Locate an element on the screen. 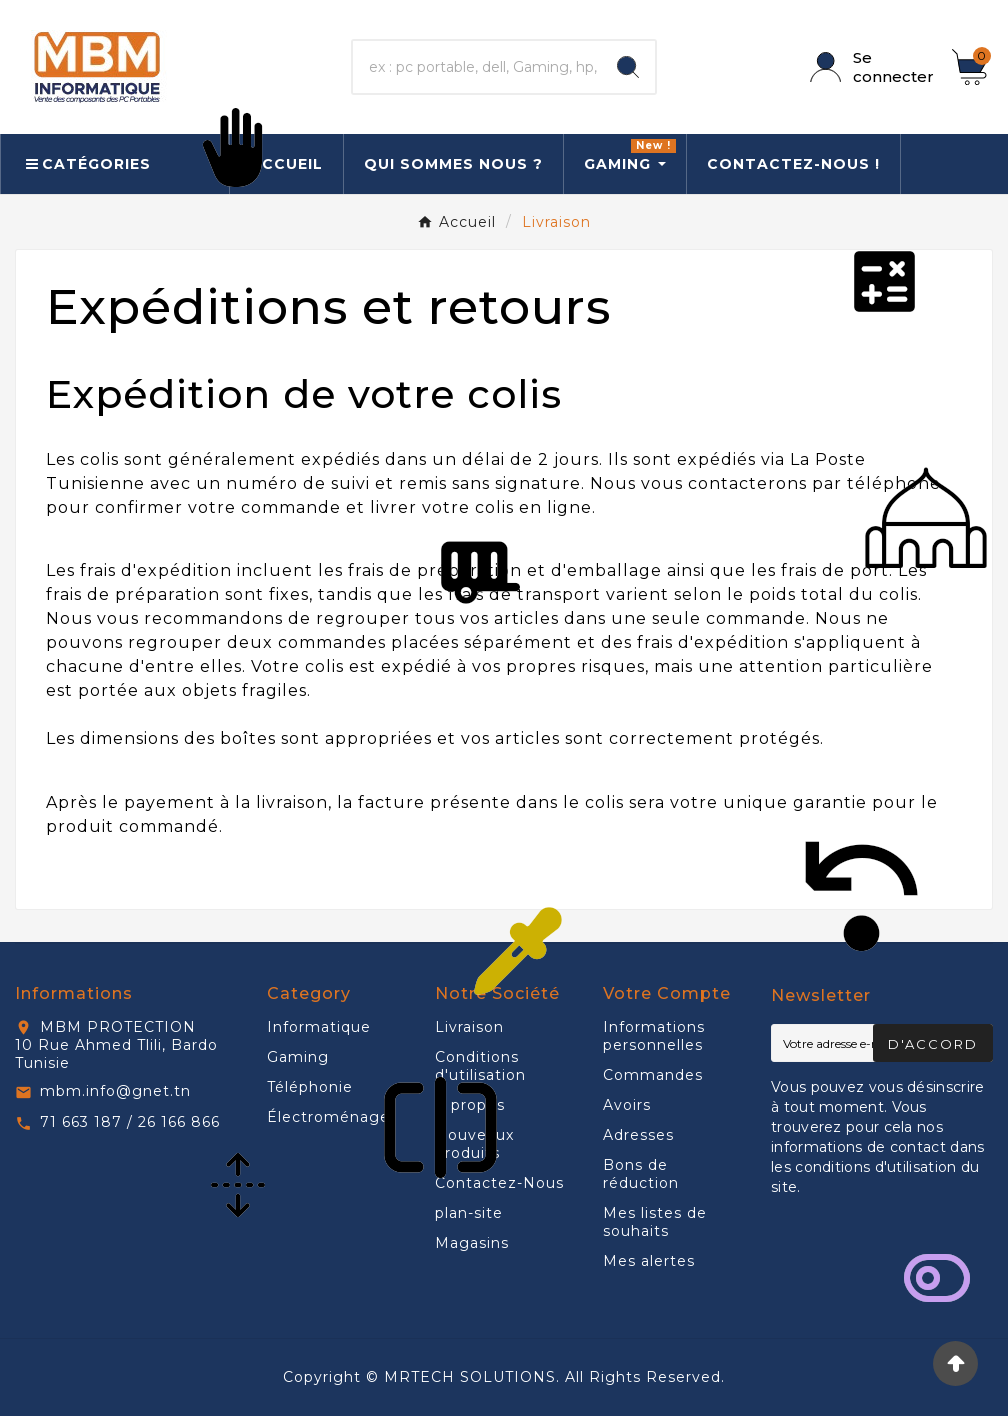  stop or halt an action is located at coordinates (232, 147).